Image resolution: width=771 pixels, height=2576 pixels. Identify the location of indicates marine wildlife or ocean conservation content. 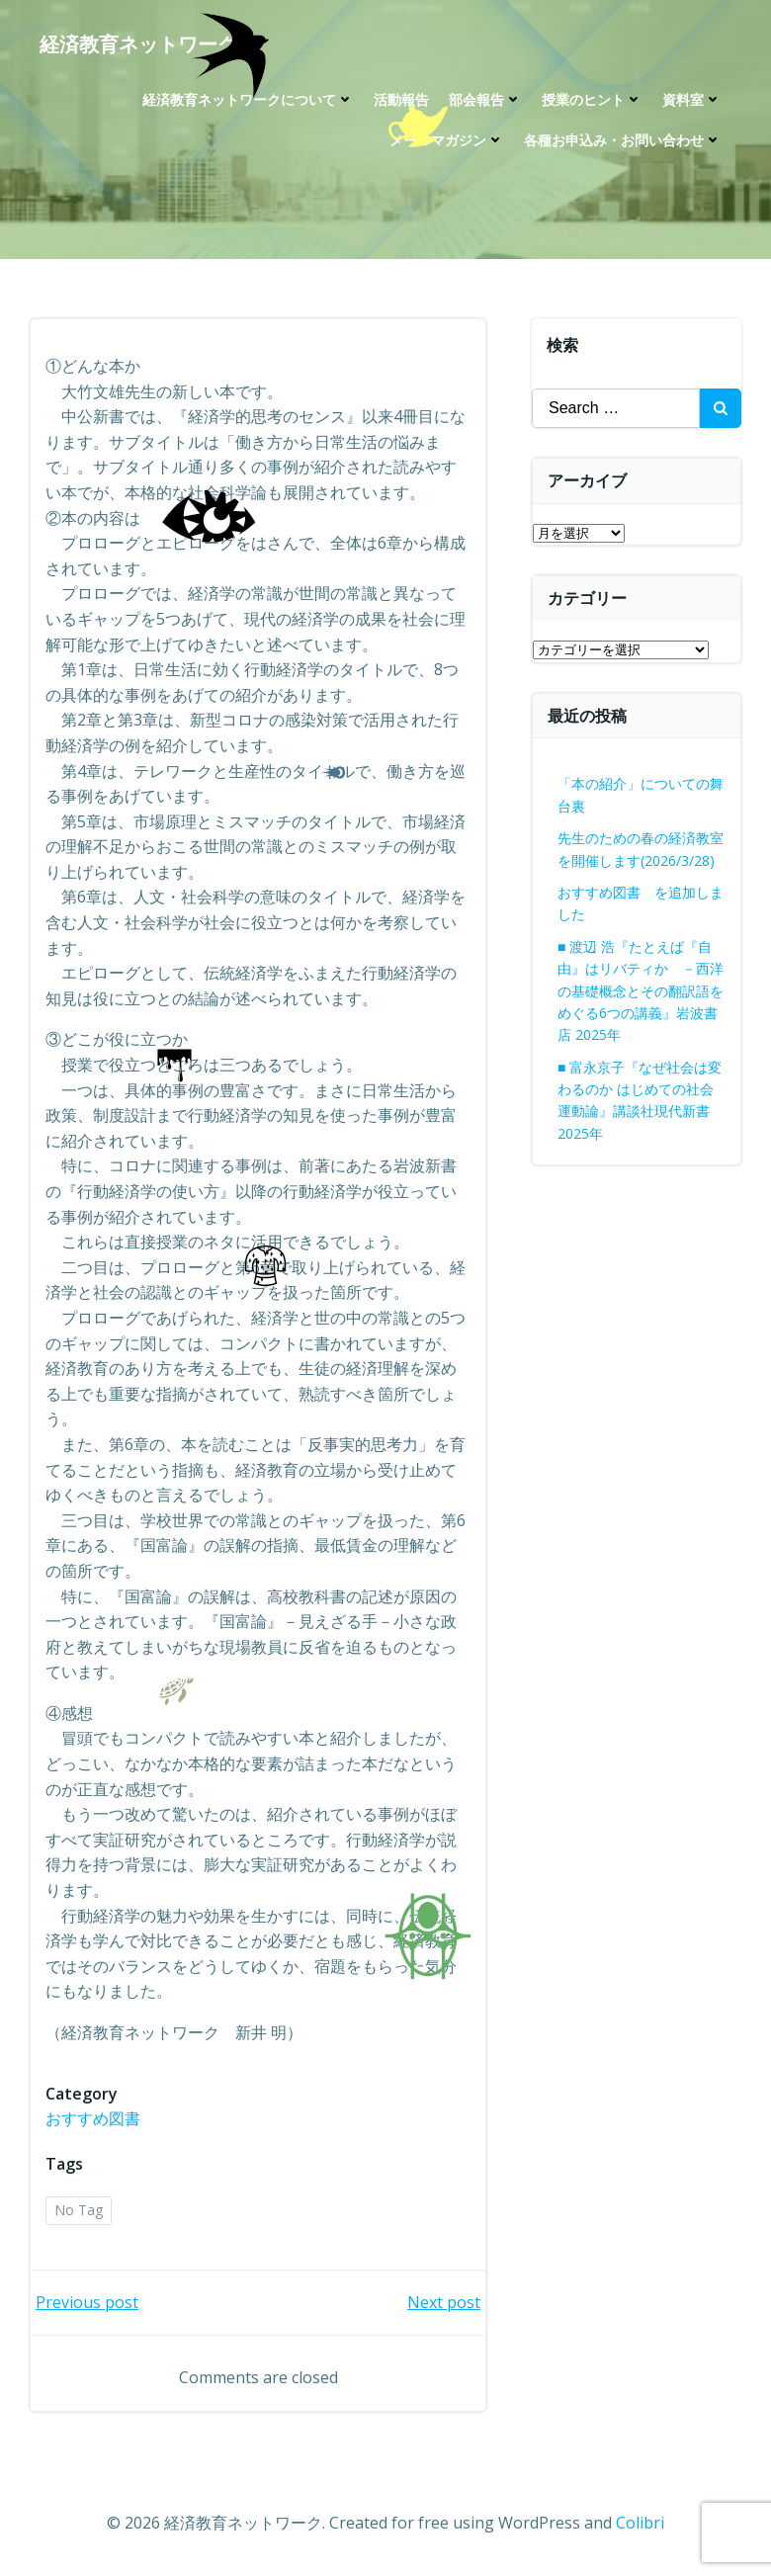
(176, 1691).